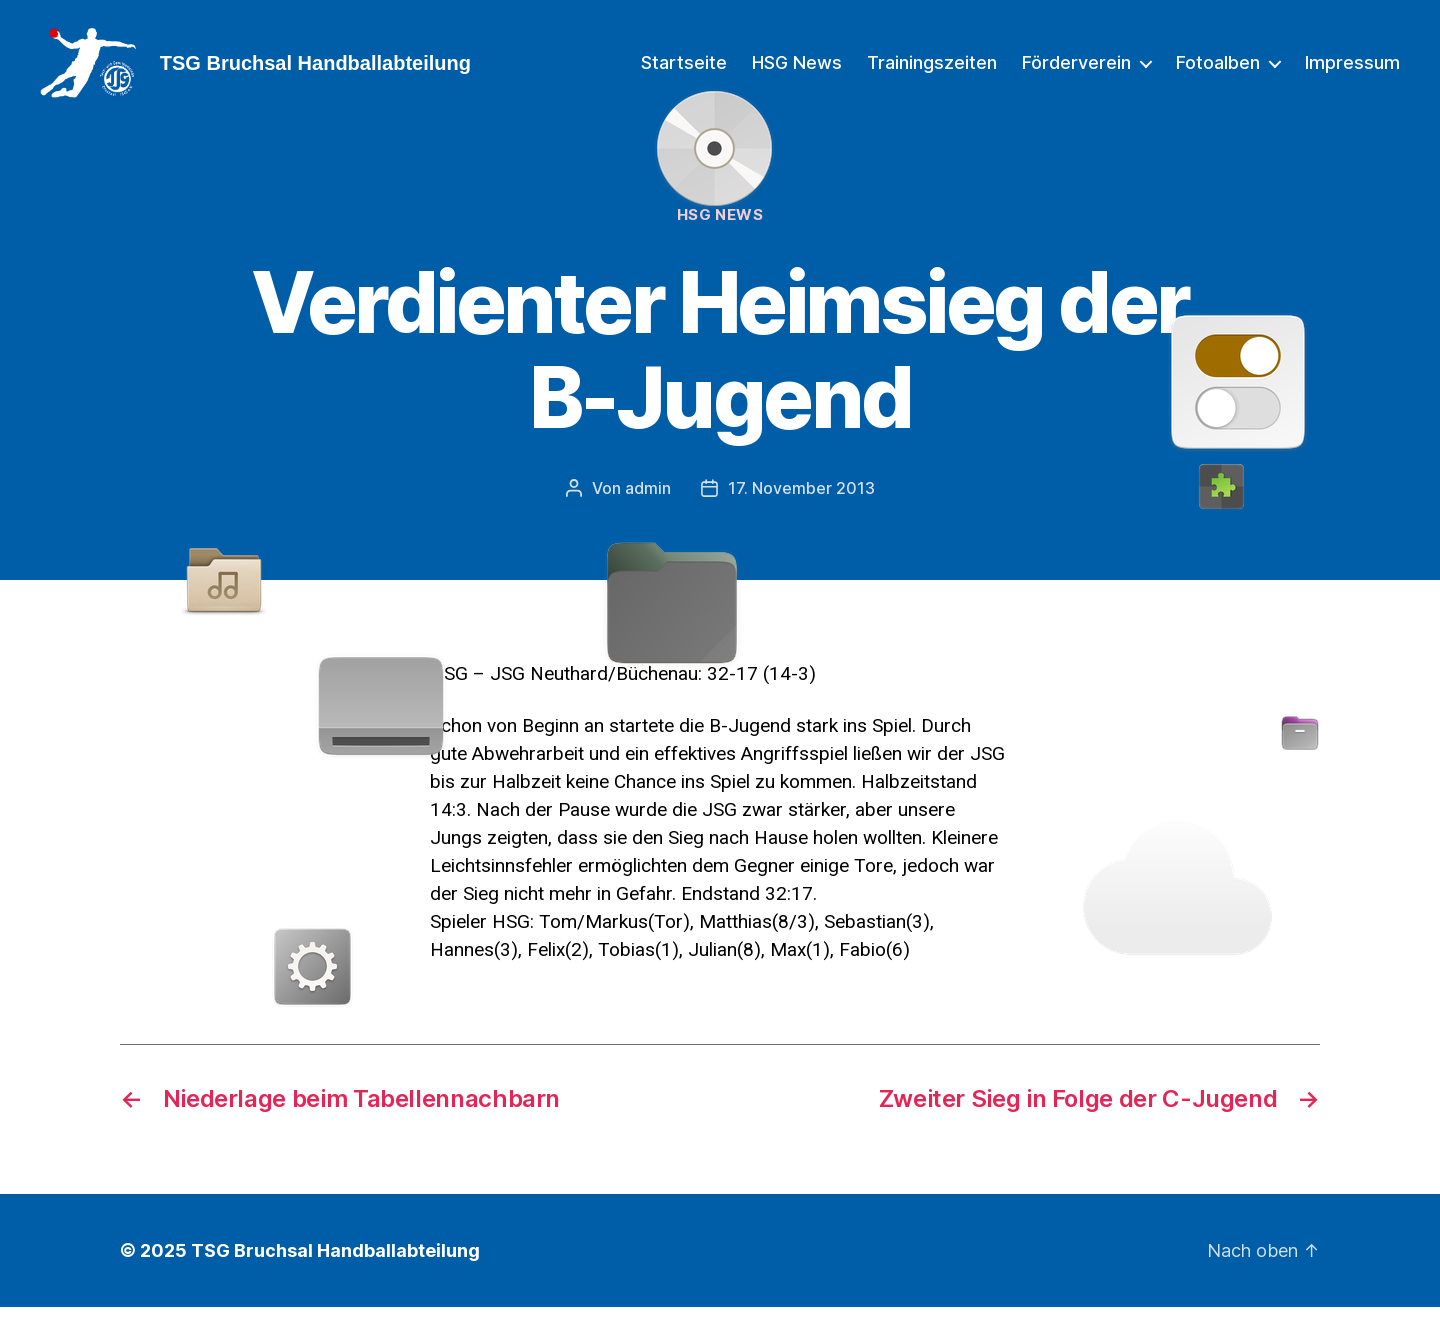 This screenshot has height=1327, width=1440. What do you see at coordinates (1177, 887) in the screenshot?
I see `indicates overcast or cloudy weather conditions` at bounding box center [1177, 887].